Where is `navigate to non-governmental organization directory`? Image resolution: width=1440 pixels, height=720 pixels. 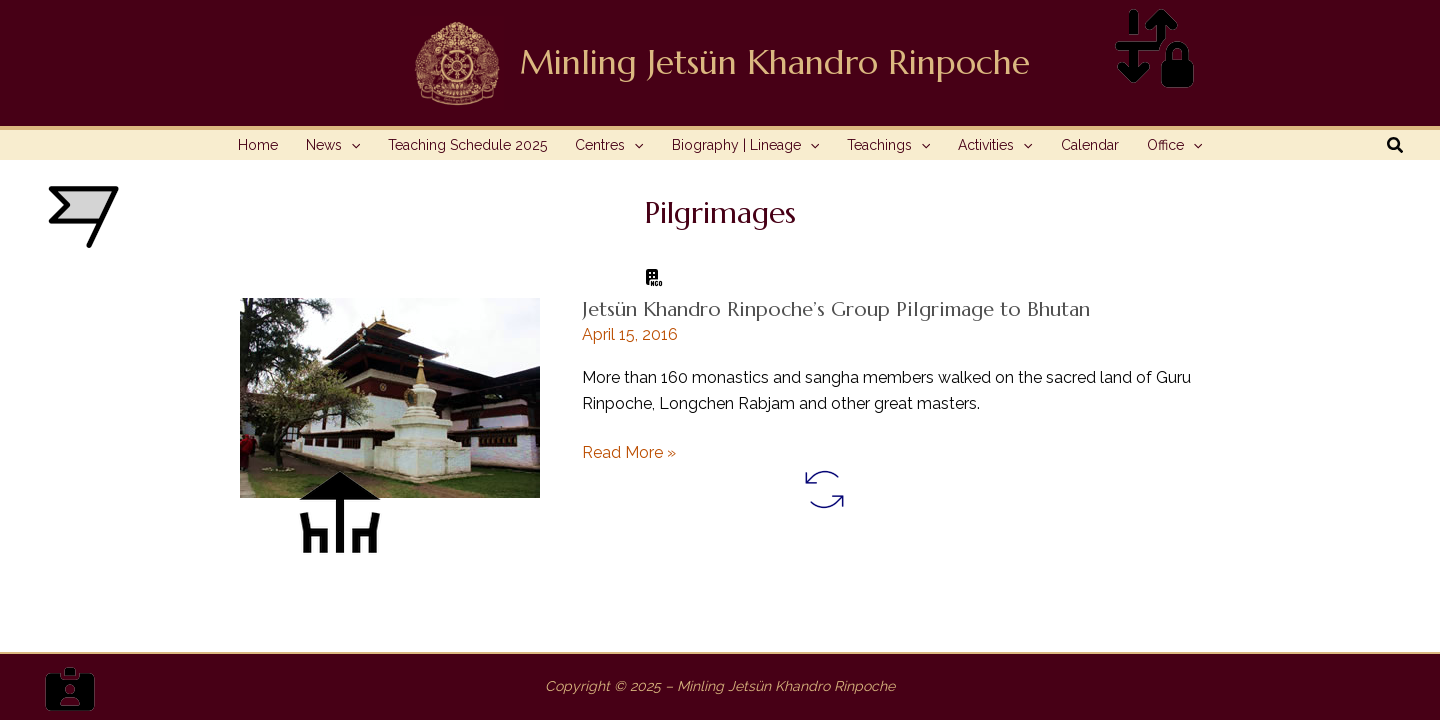
navigate to non-governmental organization directory is located at coordinates (653, 277).